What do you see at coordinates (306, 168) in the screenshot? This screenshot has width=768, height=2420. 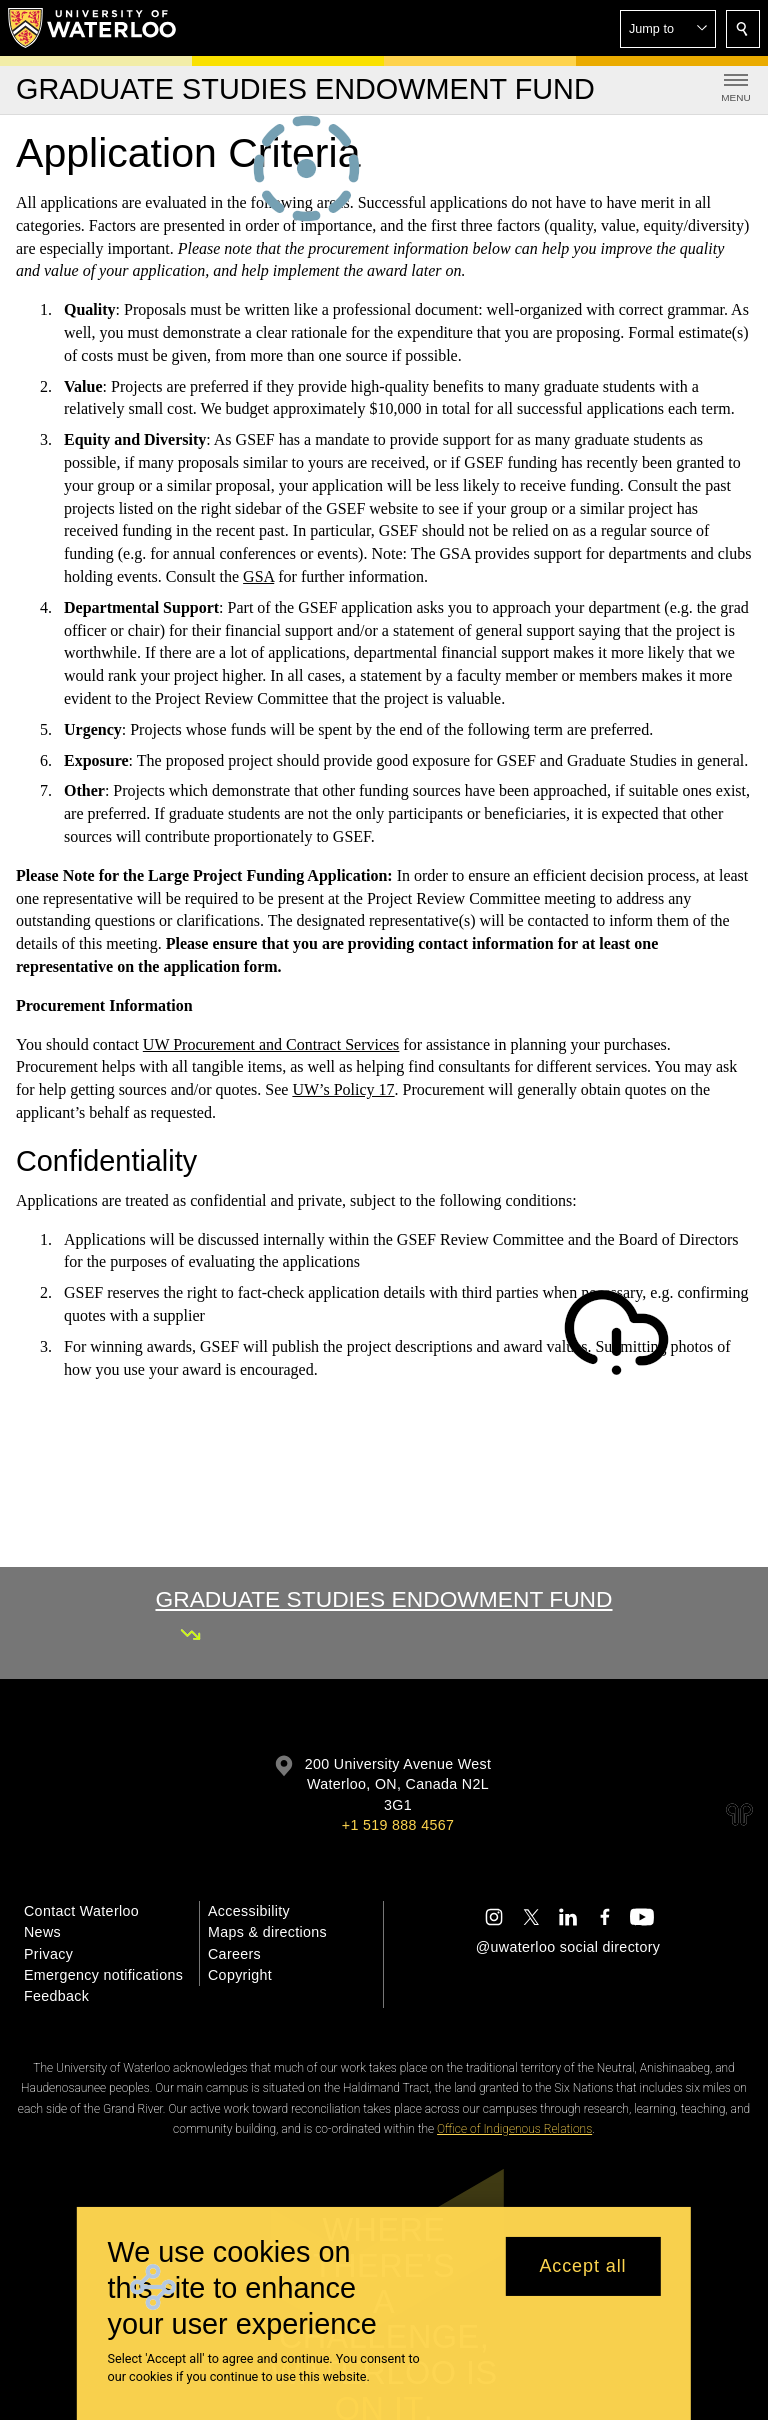 I see `set focus point or target area` at bounding box center [306, 168].